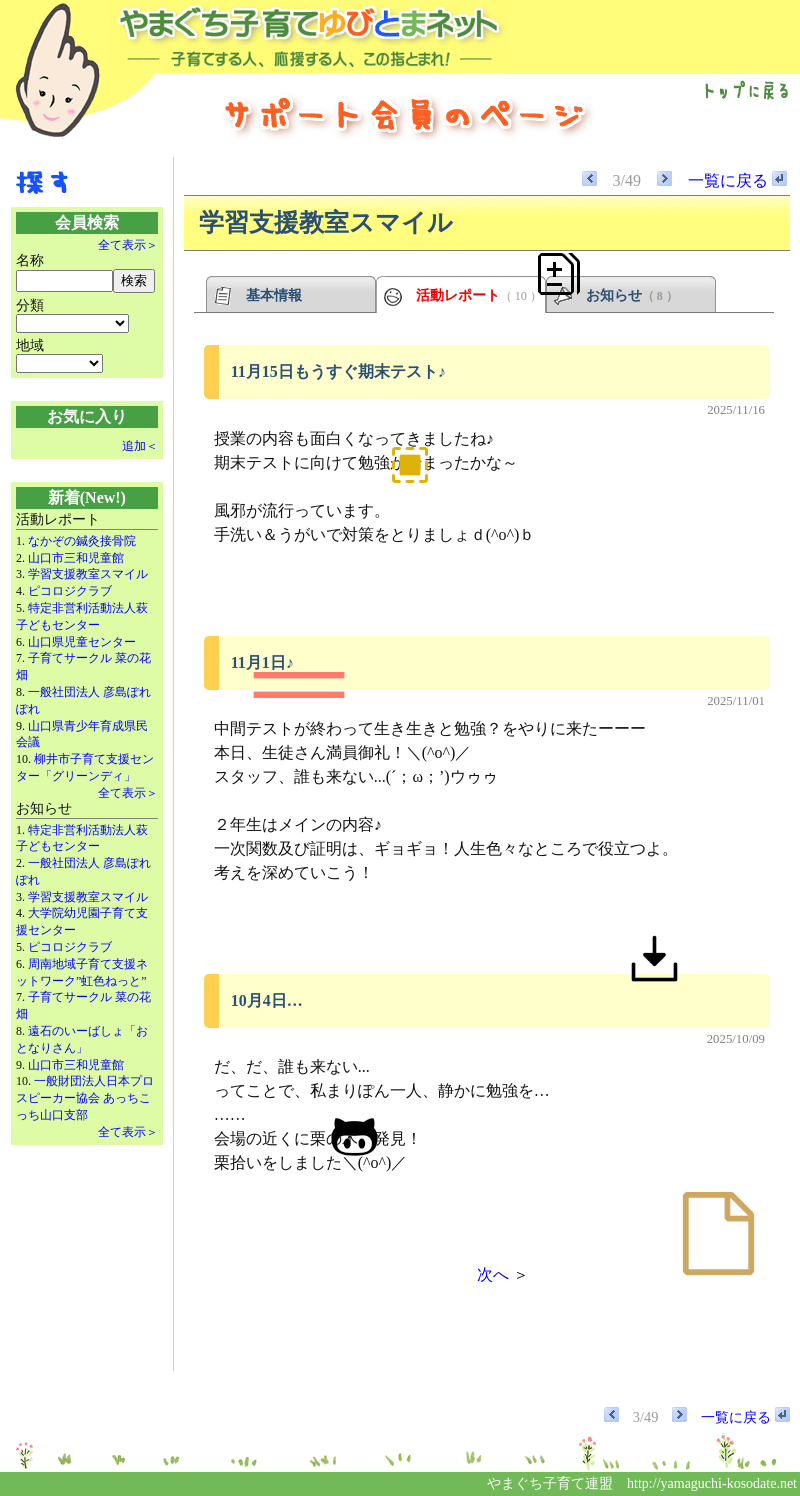 This screenshot has height=1496, width=800. Describe the element at coordinates (410, 465) in the screenshot. I see `select all items in the current view` at that location.